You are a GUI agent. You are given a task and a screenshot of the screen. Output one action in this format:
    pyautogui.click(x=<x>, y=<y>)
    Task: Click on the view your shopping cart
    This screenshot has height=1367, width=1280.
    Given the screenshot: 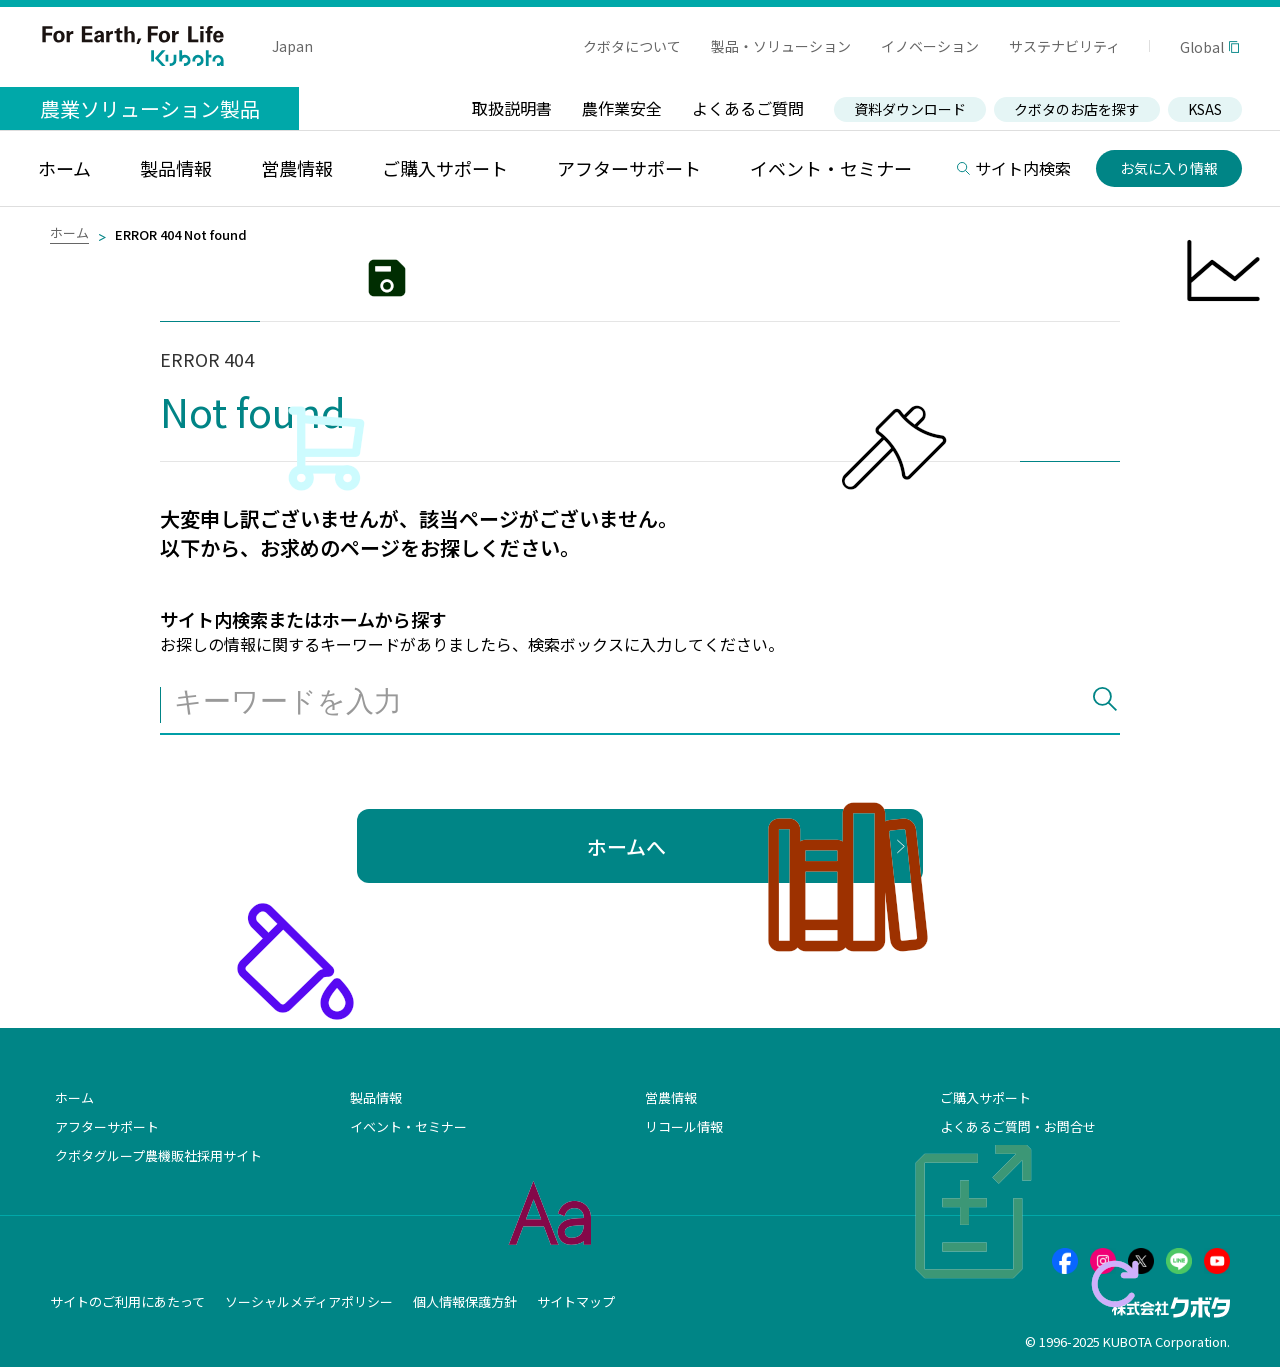 What is the action you would take?
    pyautogui.click(x=326, y=448)
    